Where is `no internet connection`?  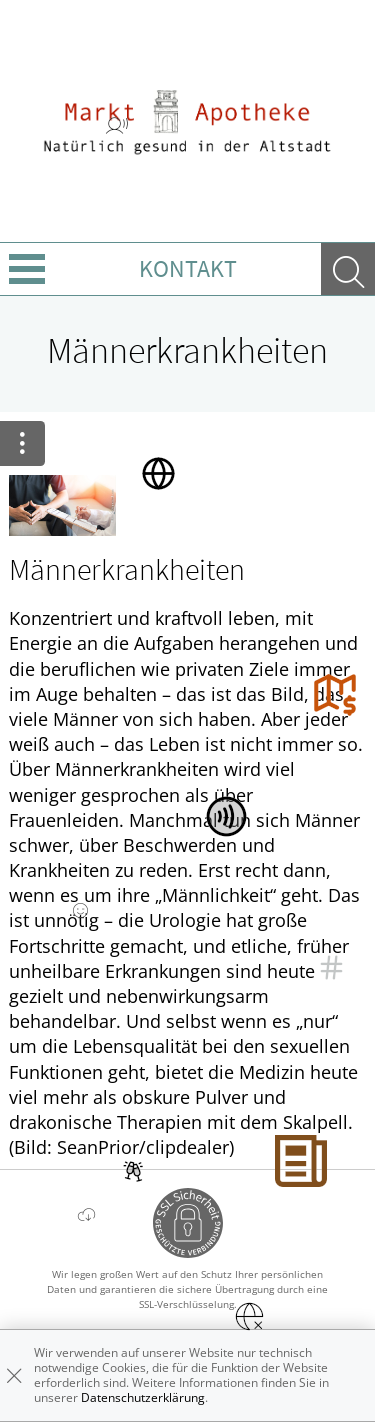
no internet connection is located at coordinates (249, 1316).